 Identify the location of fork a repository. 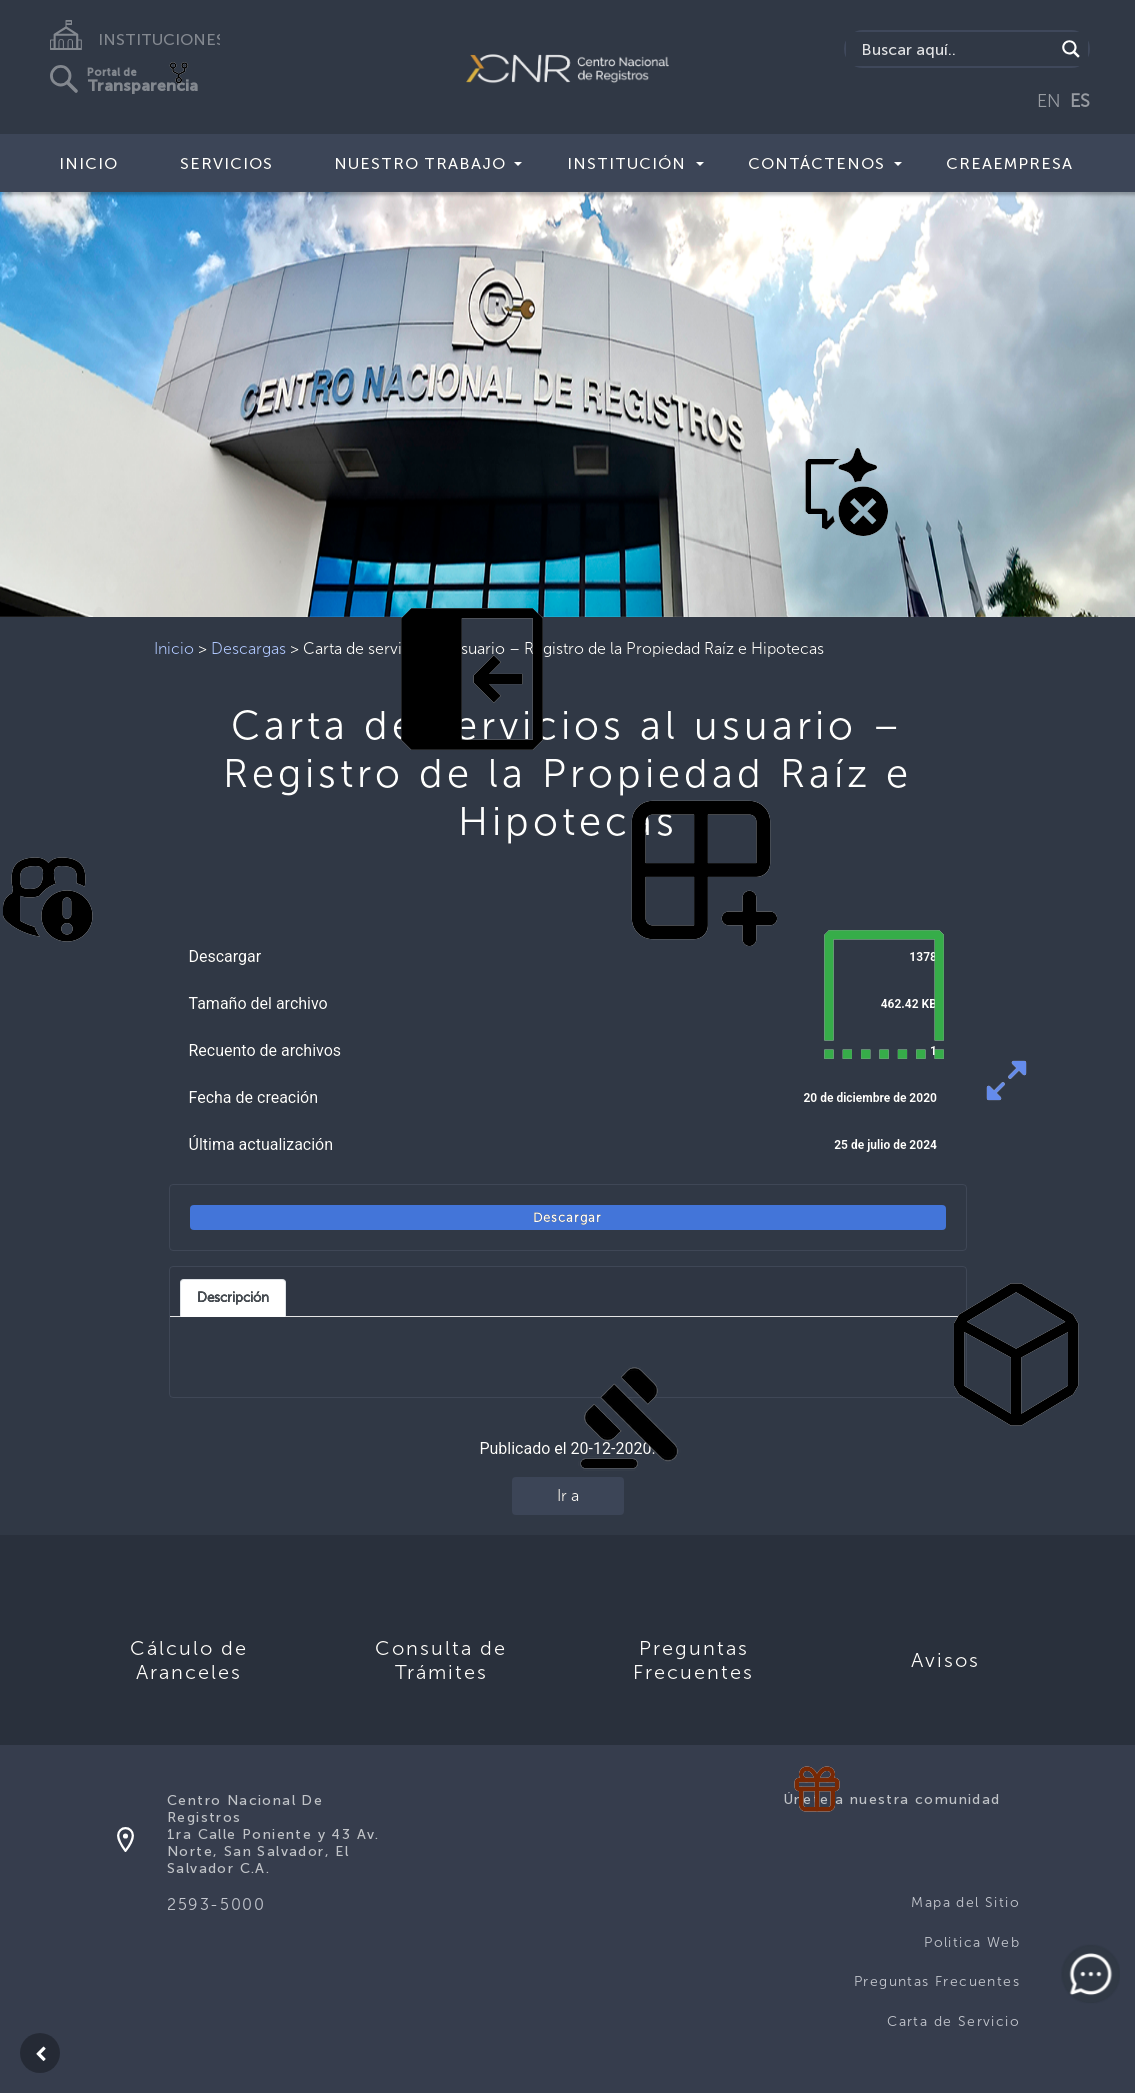
(178, 72).